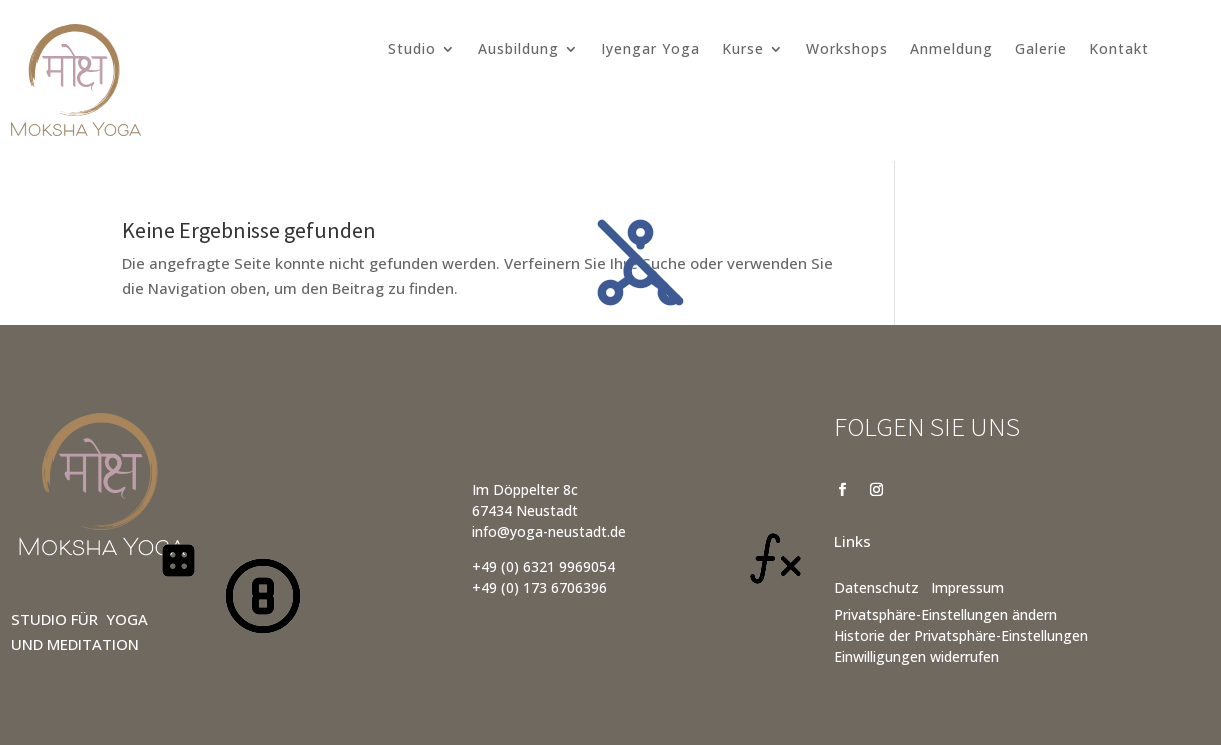  What do you see at coordinates (178, 560) in the screenshot?
I see `roll or randomize with a value of four` at bounding box center [178, 560].